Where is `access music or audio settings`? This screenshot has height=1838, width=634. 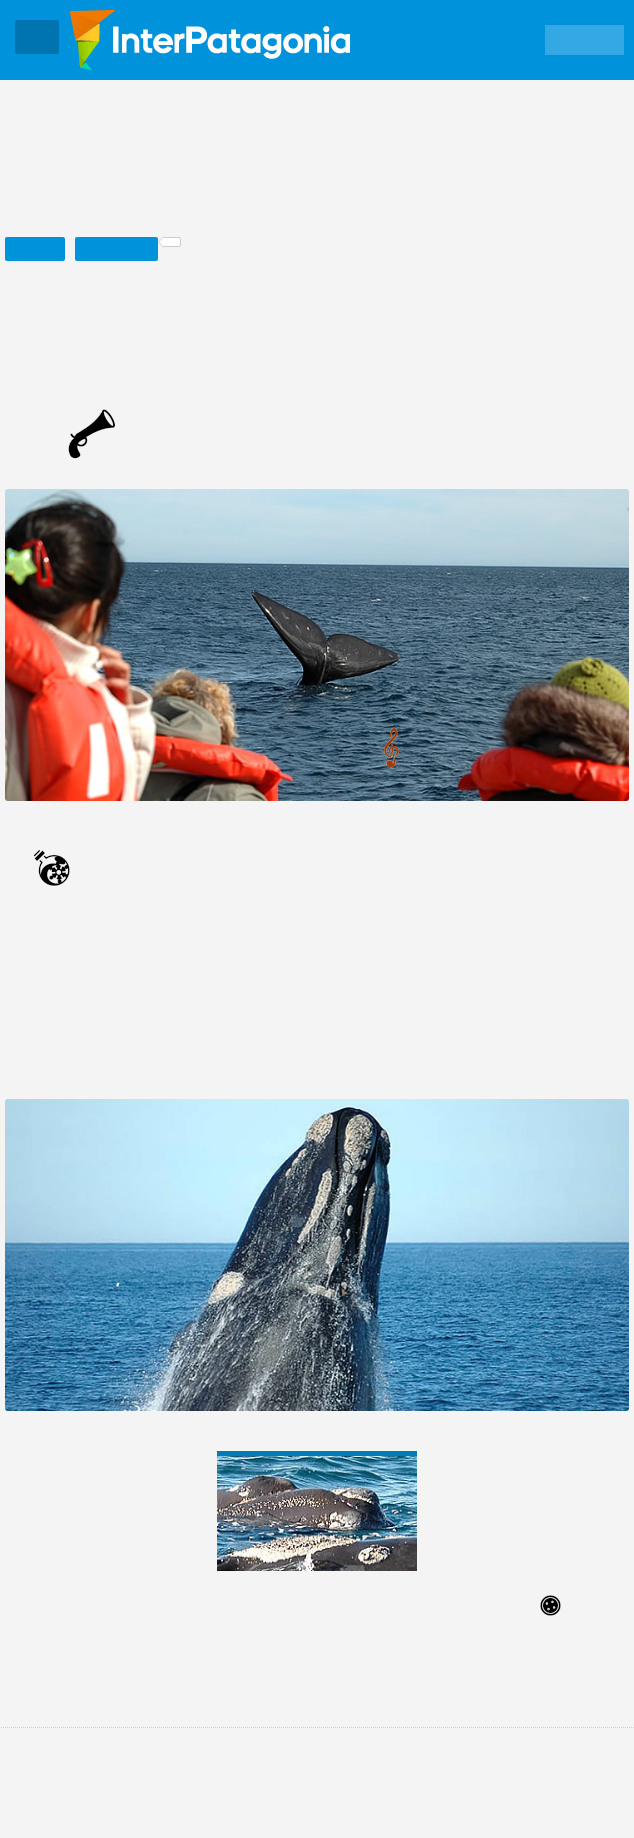
access music or audio settings is located at coordinates (391, 747).